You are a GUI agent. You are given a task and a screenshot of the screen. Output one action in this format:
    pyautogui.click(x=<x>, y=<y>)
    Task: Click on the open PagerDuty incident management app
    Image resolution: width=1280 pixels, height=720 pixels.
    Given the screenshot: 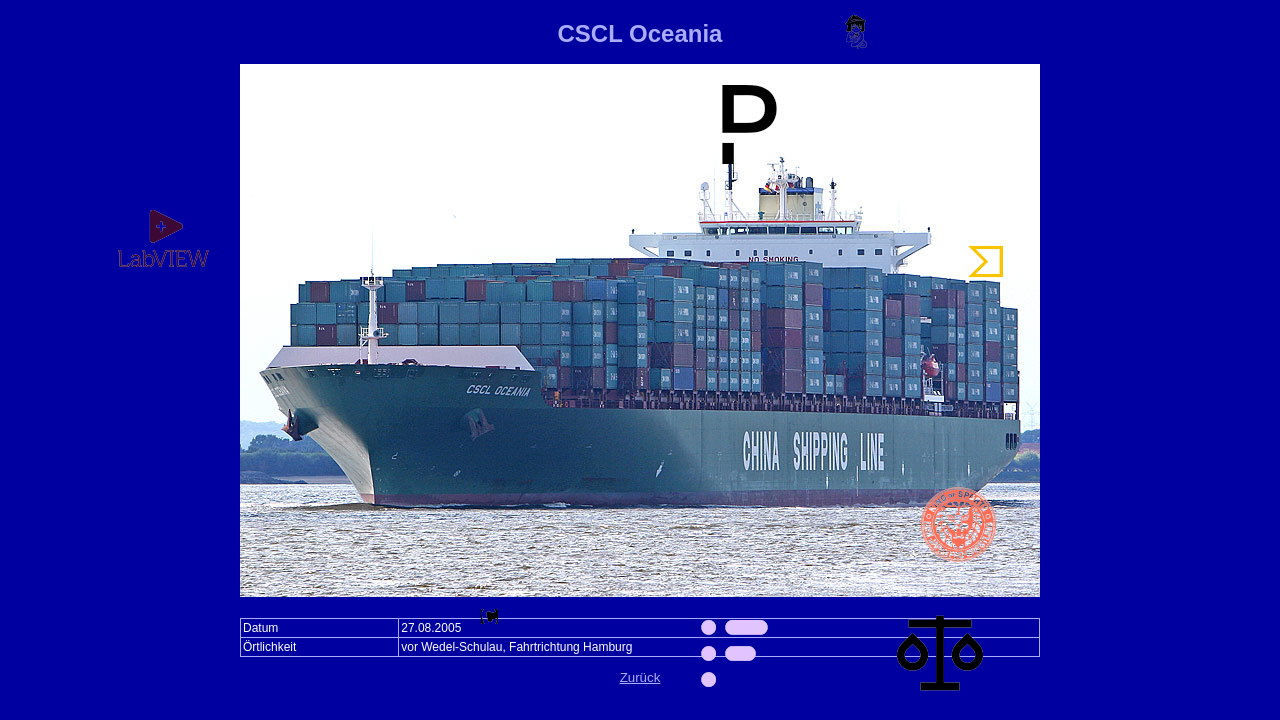 What is the action you would take?
    pyautogui.click(x=749, y=124)
    